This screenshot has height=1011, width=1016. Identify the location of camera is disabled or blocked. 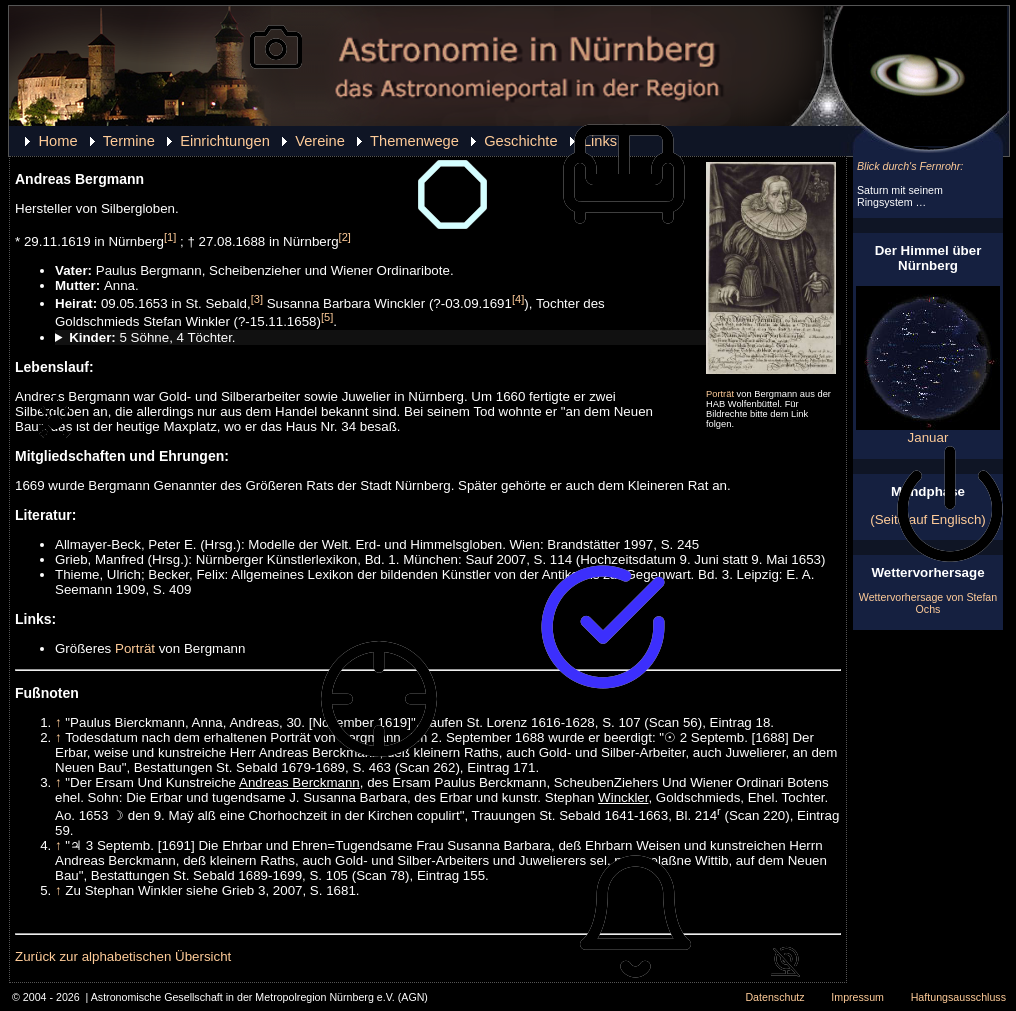
(786, 962).